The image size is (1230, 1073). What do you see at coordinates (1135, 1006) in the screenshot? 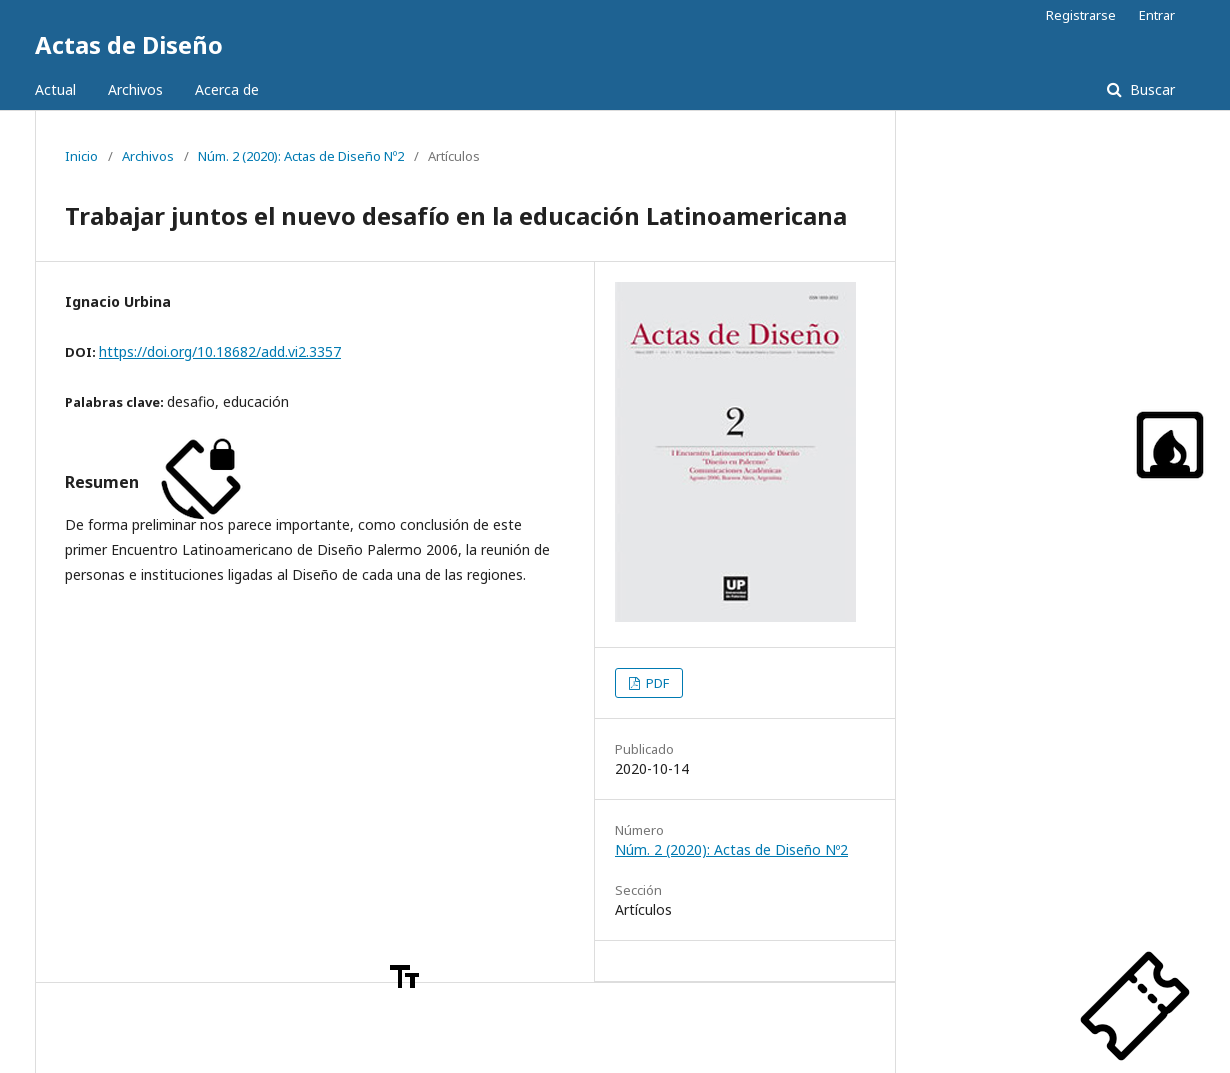
I see `view your tickets or passes` at bounding box center [1135, 1006].